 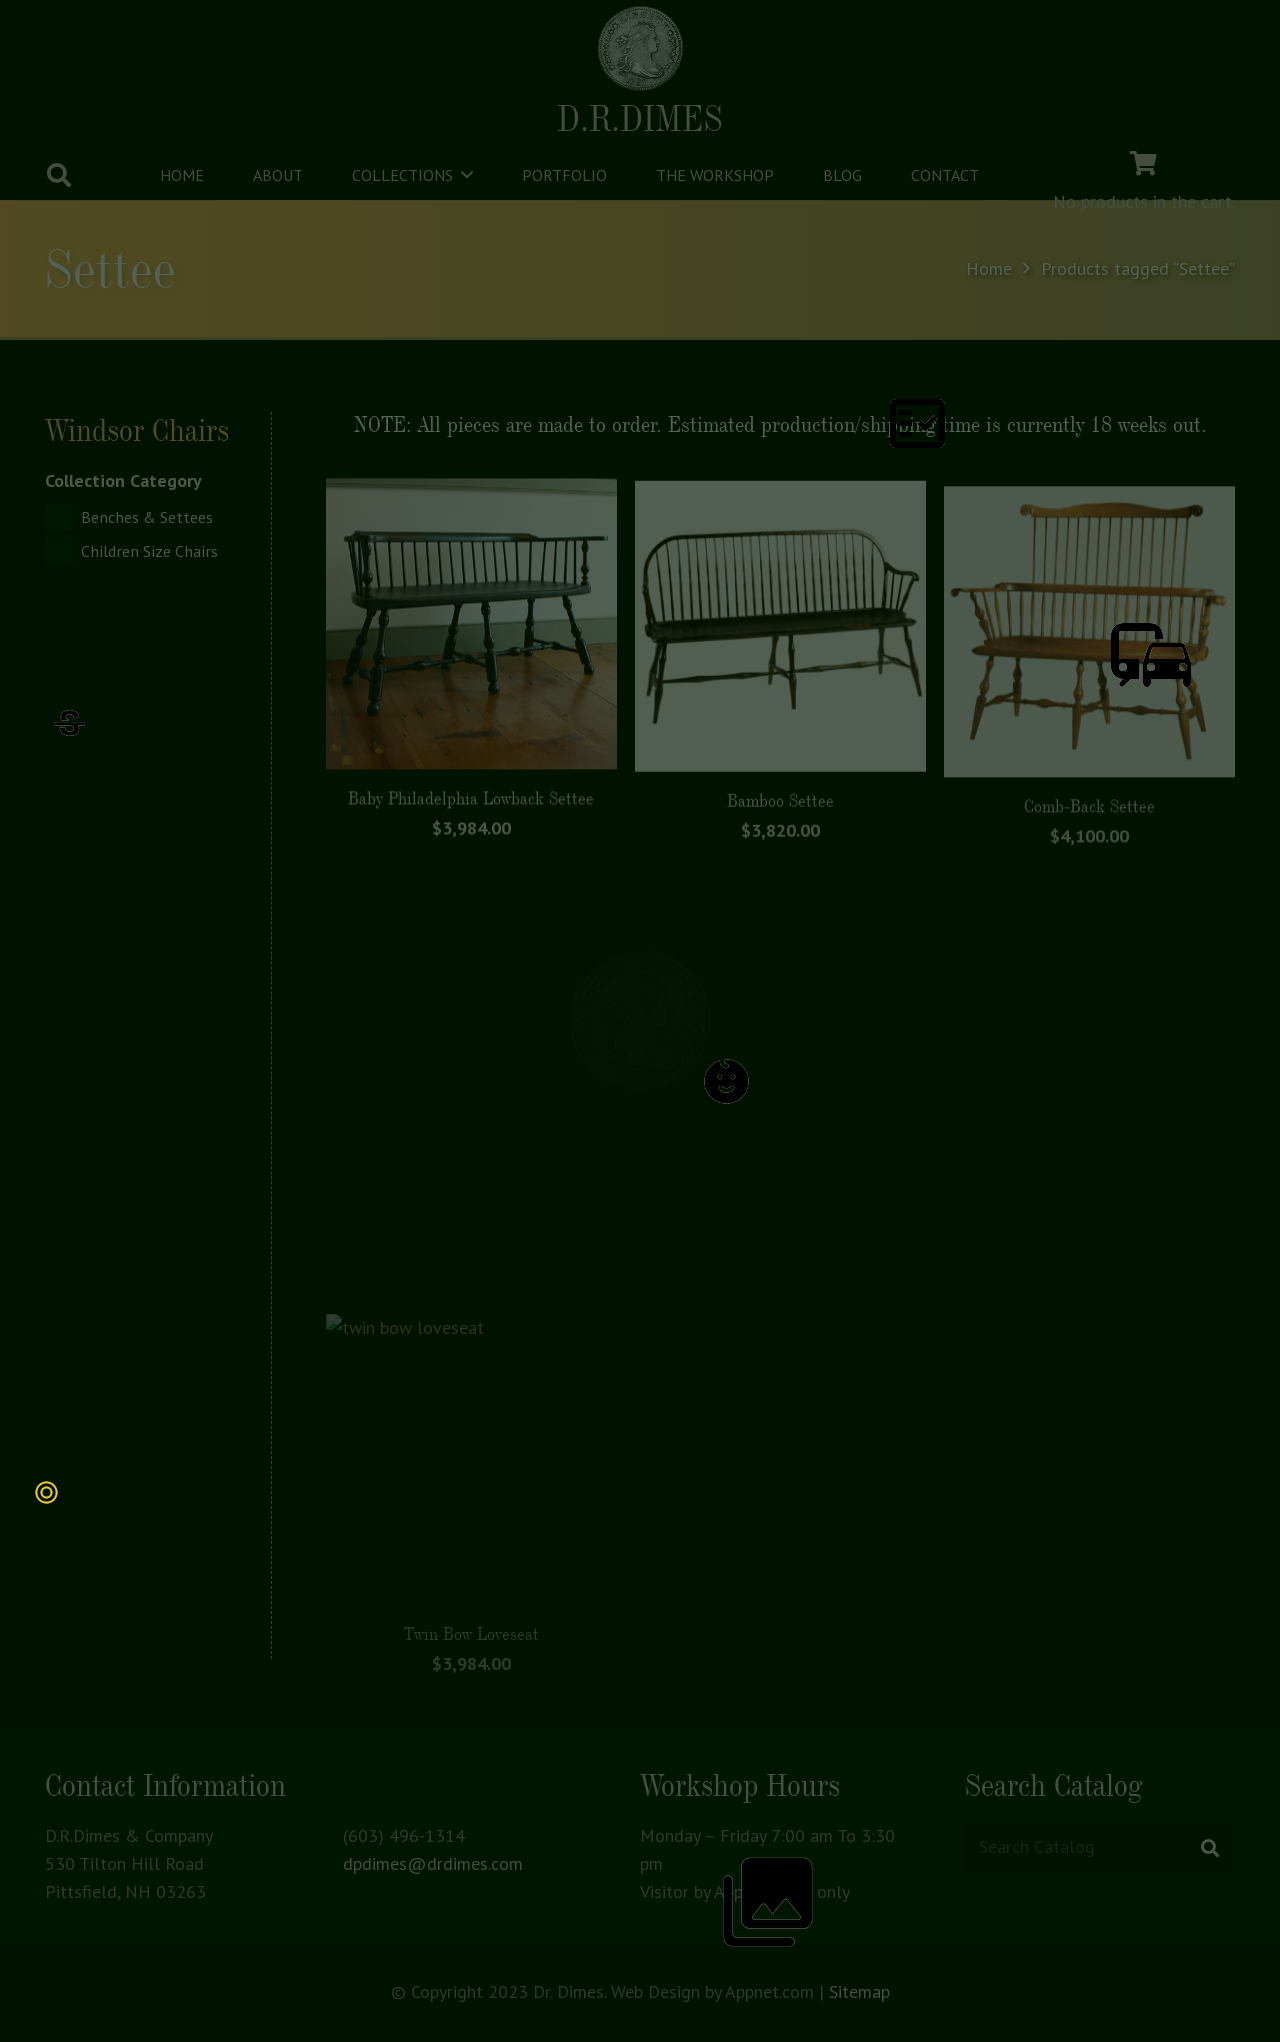 I want to click on view photo collections or albums, so click(x=768, y=1902).